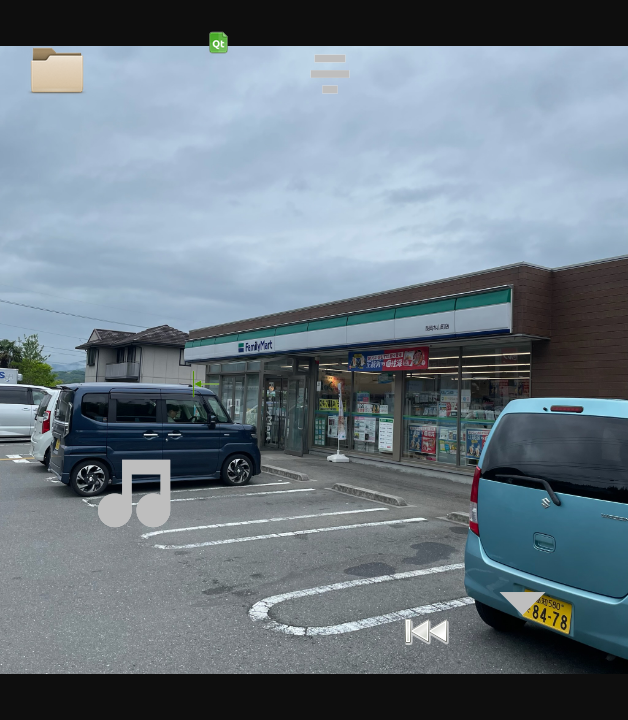  I want to click on go to the first item in a list or sequence, so click(206, 384).